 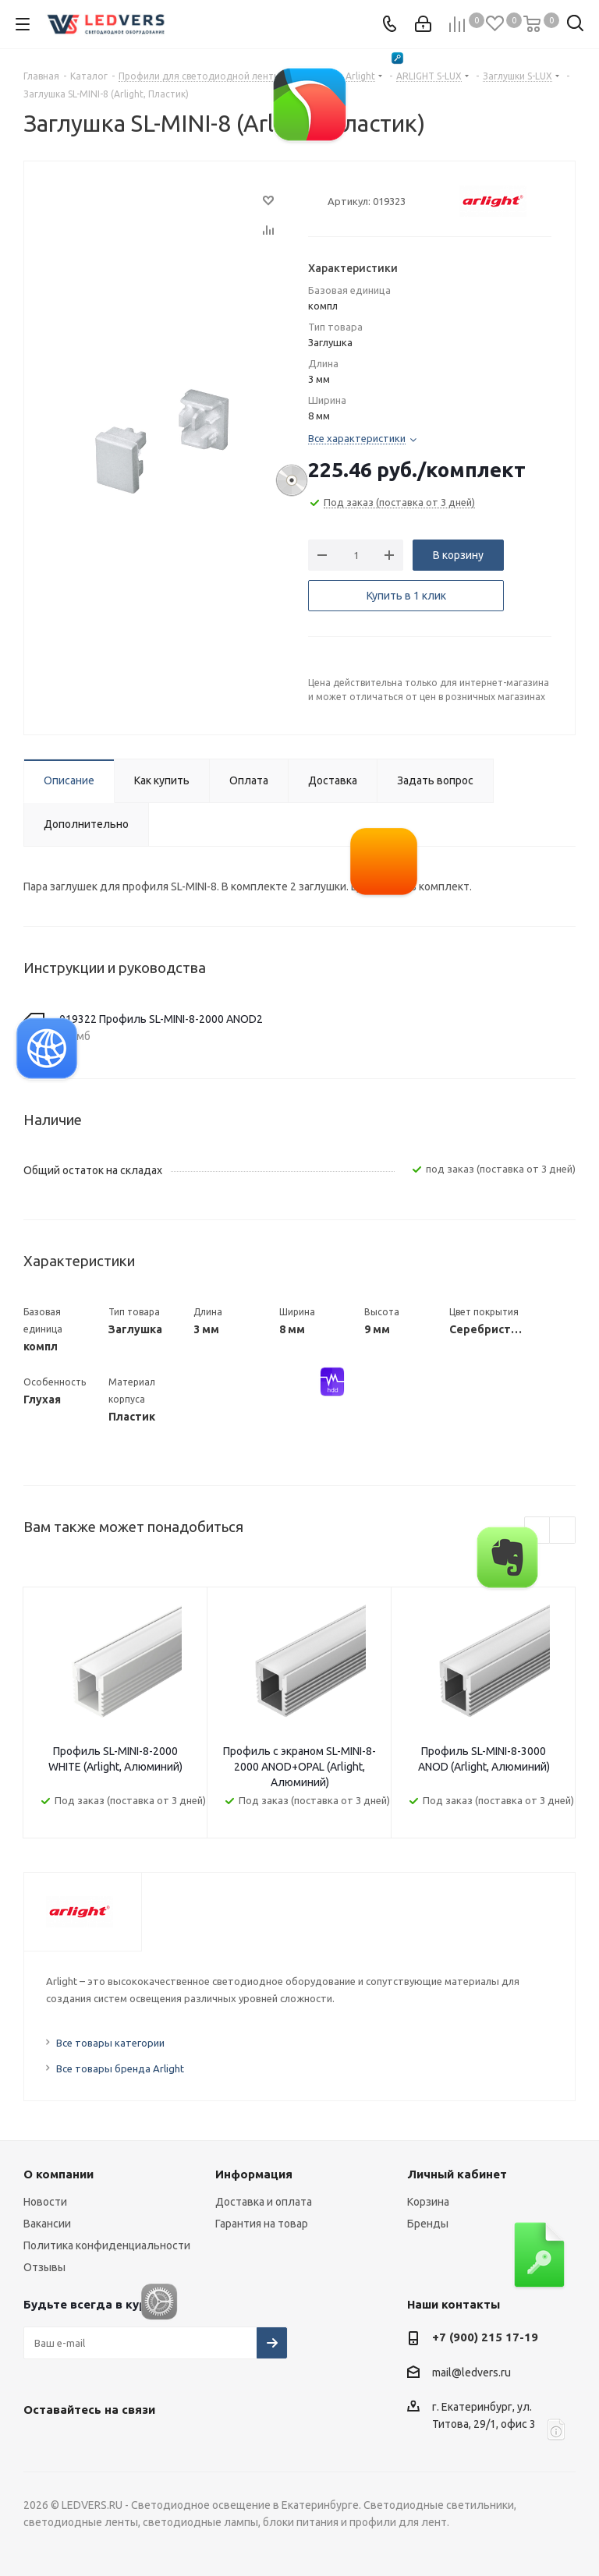 What do you see at coordinates (384, 862) in the screenshot?
I see `blank orange app template for macos icon design` at bounding box center [384, 862].